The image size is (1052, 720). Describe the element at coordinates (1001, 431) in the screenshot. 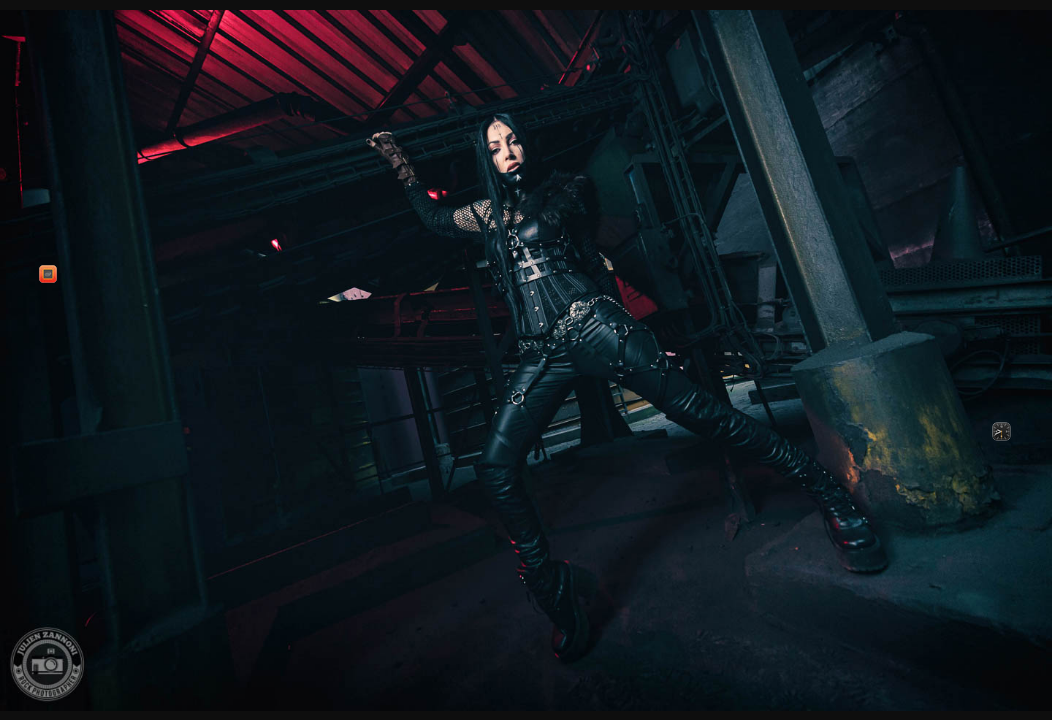

I see `open the clock app` at that location.